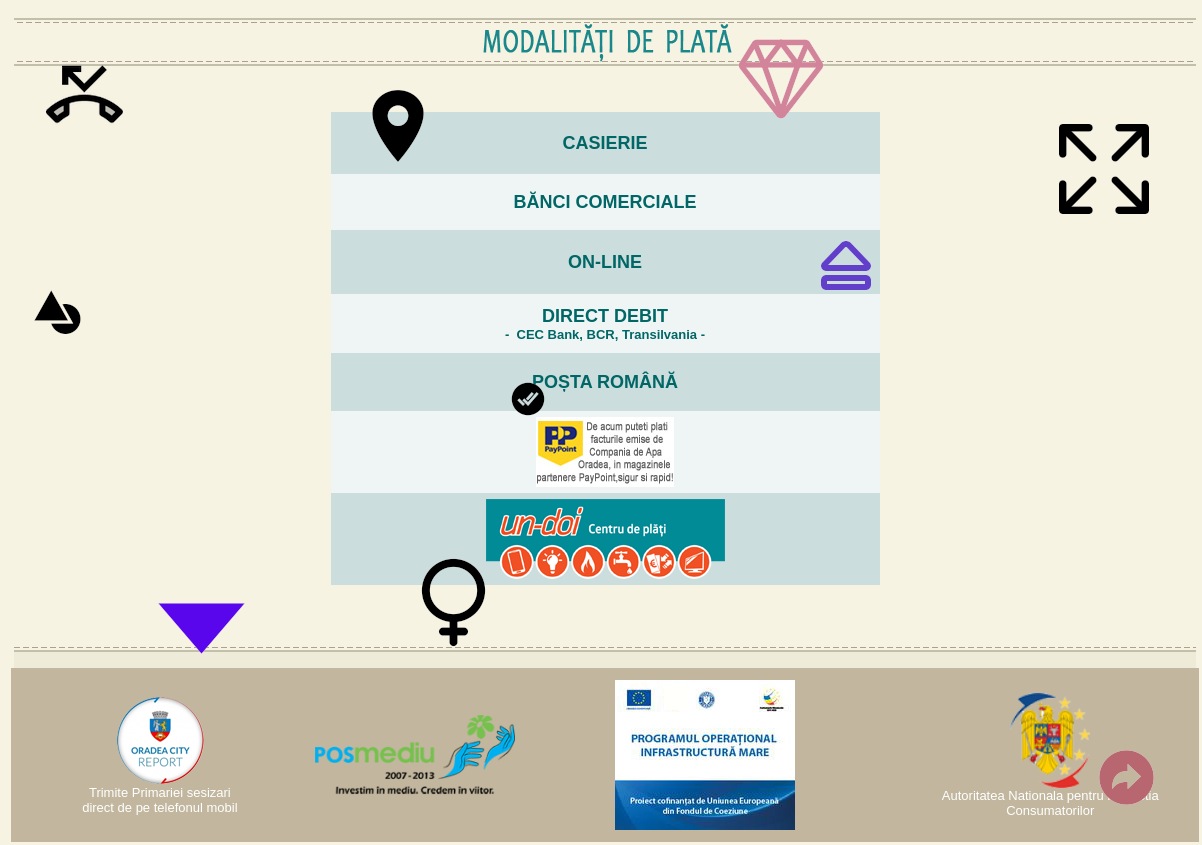 The image size is (1202, 845). Describe the element at coordinates (201, 628) in the screenshot. I see `expand a dropdown menu` at that location.